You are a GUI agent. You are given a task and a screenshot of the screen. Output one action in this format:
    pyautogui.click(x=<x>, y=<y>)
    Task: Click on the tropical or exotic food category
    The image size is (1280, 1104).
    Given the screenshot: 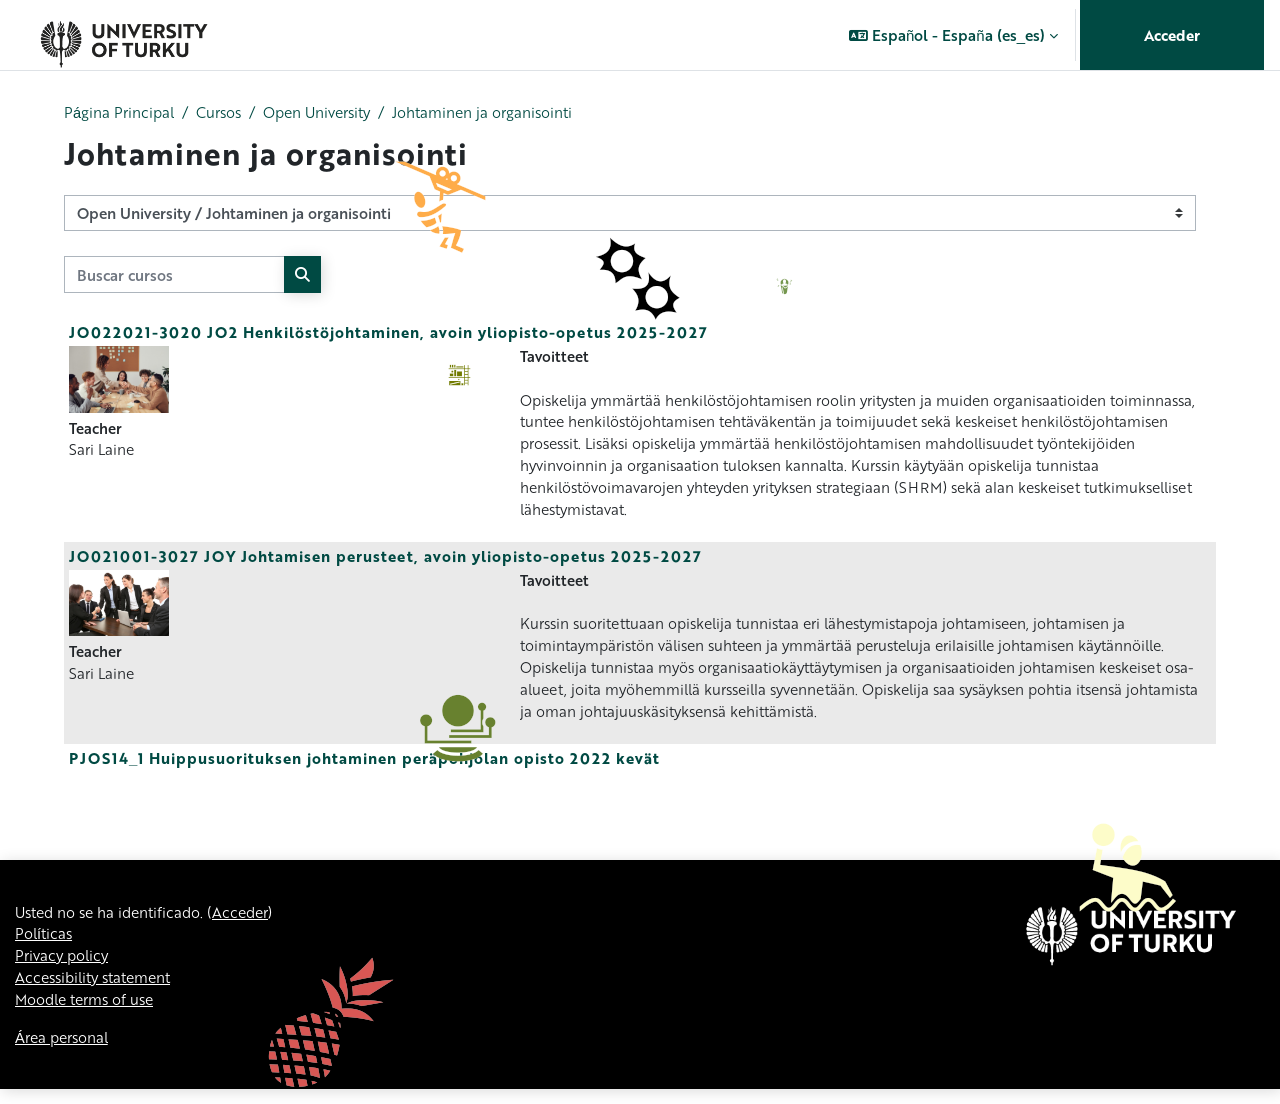 What is the action you would take?
    pyautogui.click(x=333, y=1023)
    